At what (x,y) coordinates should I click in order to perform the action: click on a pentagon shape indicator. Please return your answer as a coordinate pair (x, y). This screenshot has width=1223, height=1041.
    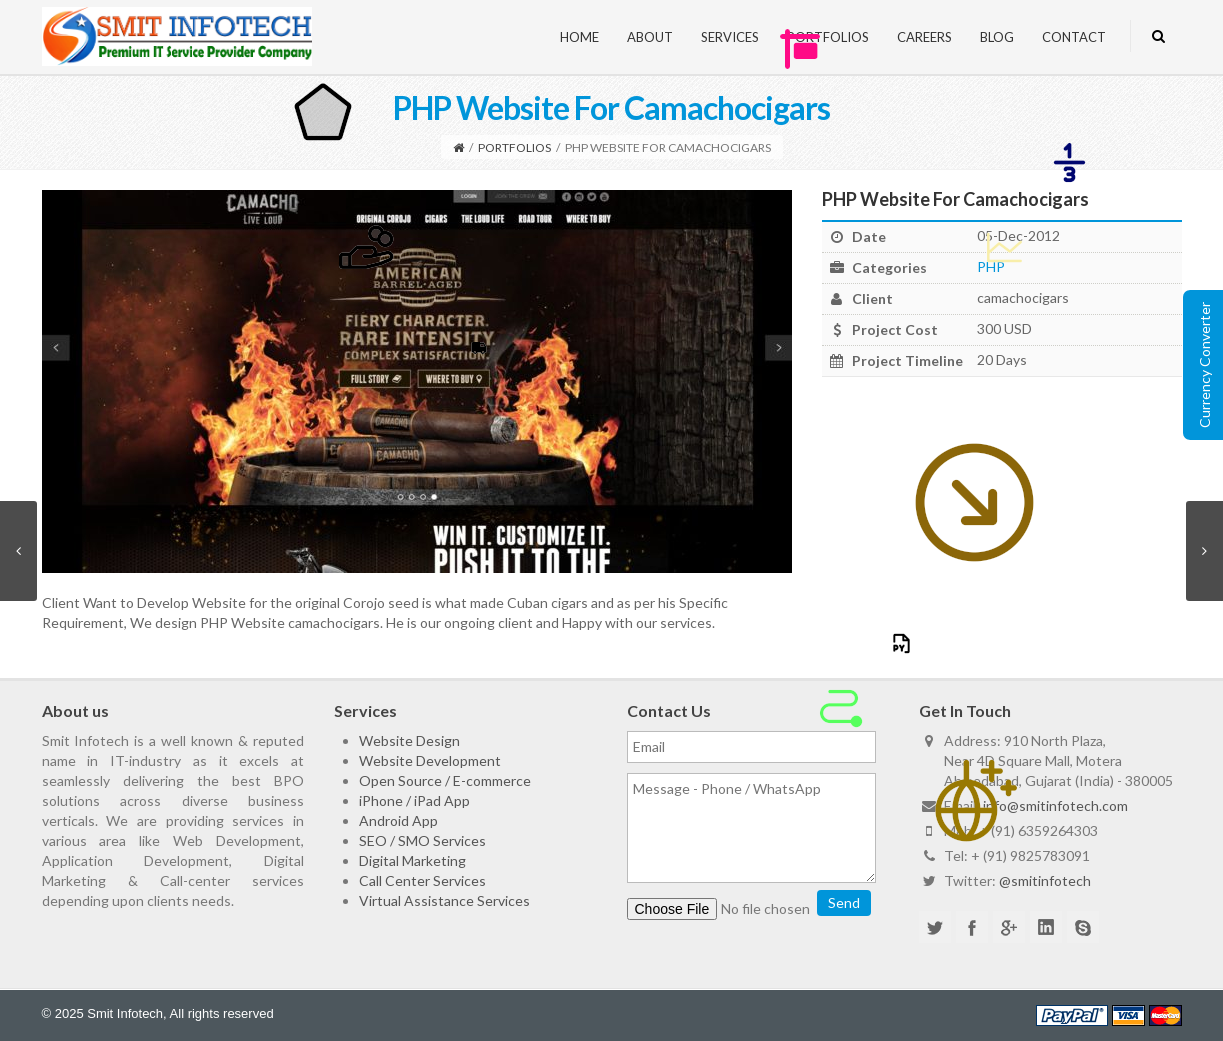
    Looking at the image, I should click on (323, 114).